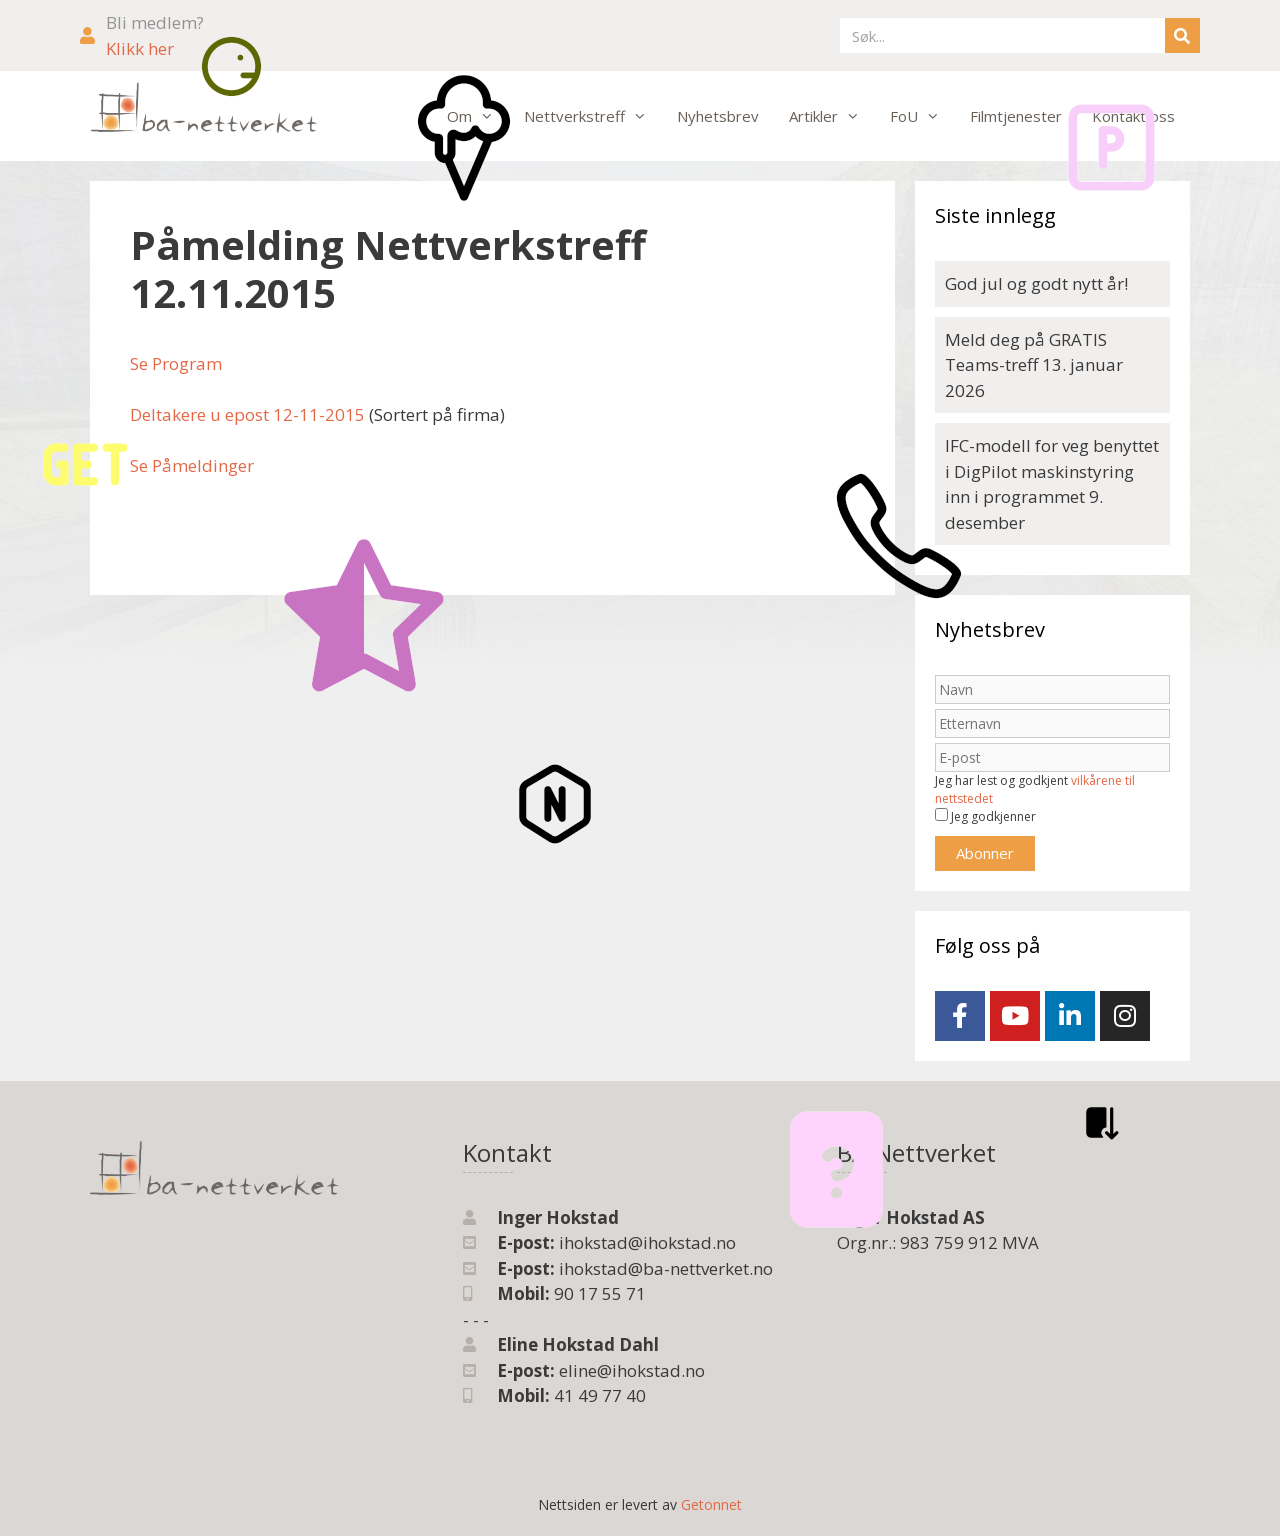 Image resolution: width=1280 pixels, height=1536 pixels. What do you see at coordinates (231, 66) in the screenshot?
I see `emoji or mood selector looking right` at bounding box center [231, 66].